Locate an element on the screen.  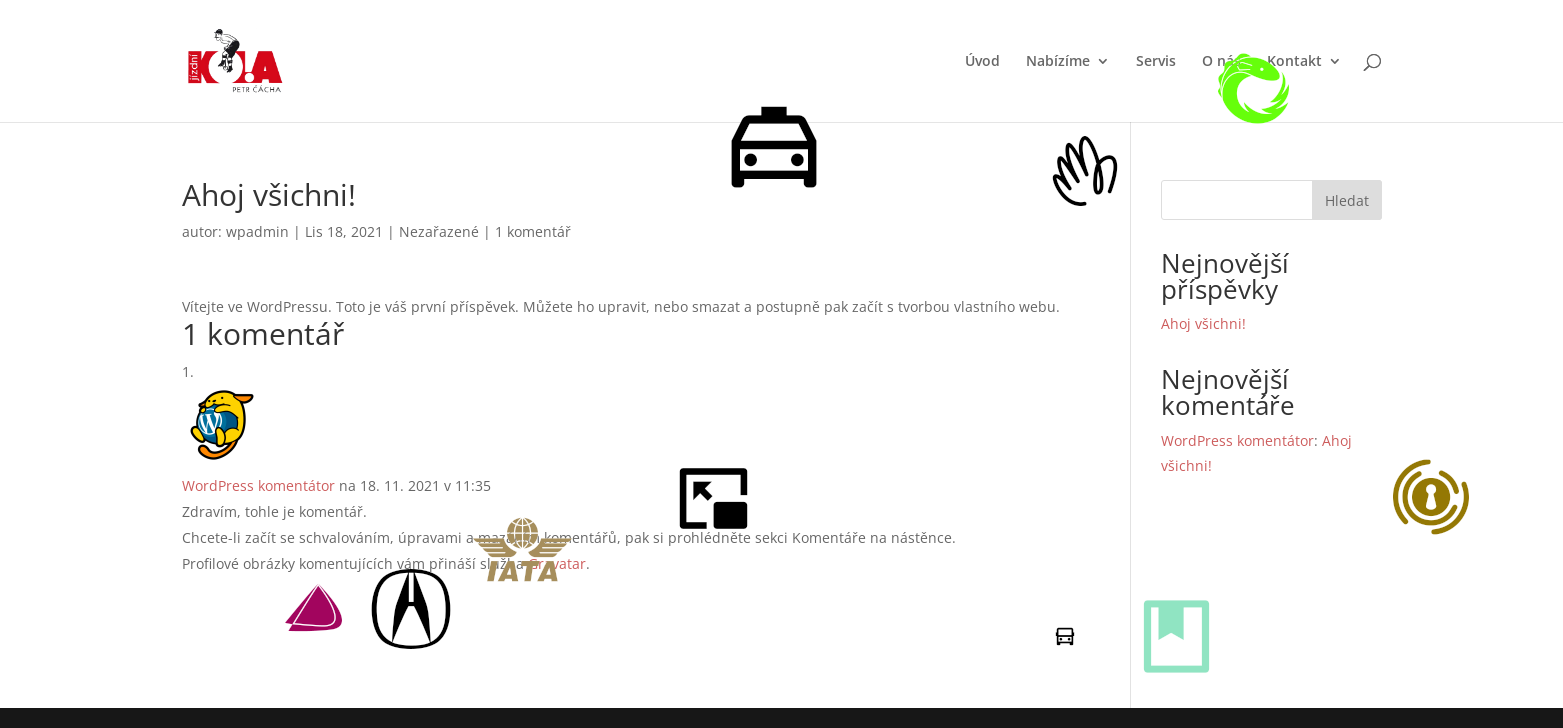
Acura brand logo is located at coordinates (411, 609).